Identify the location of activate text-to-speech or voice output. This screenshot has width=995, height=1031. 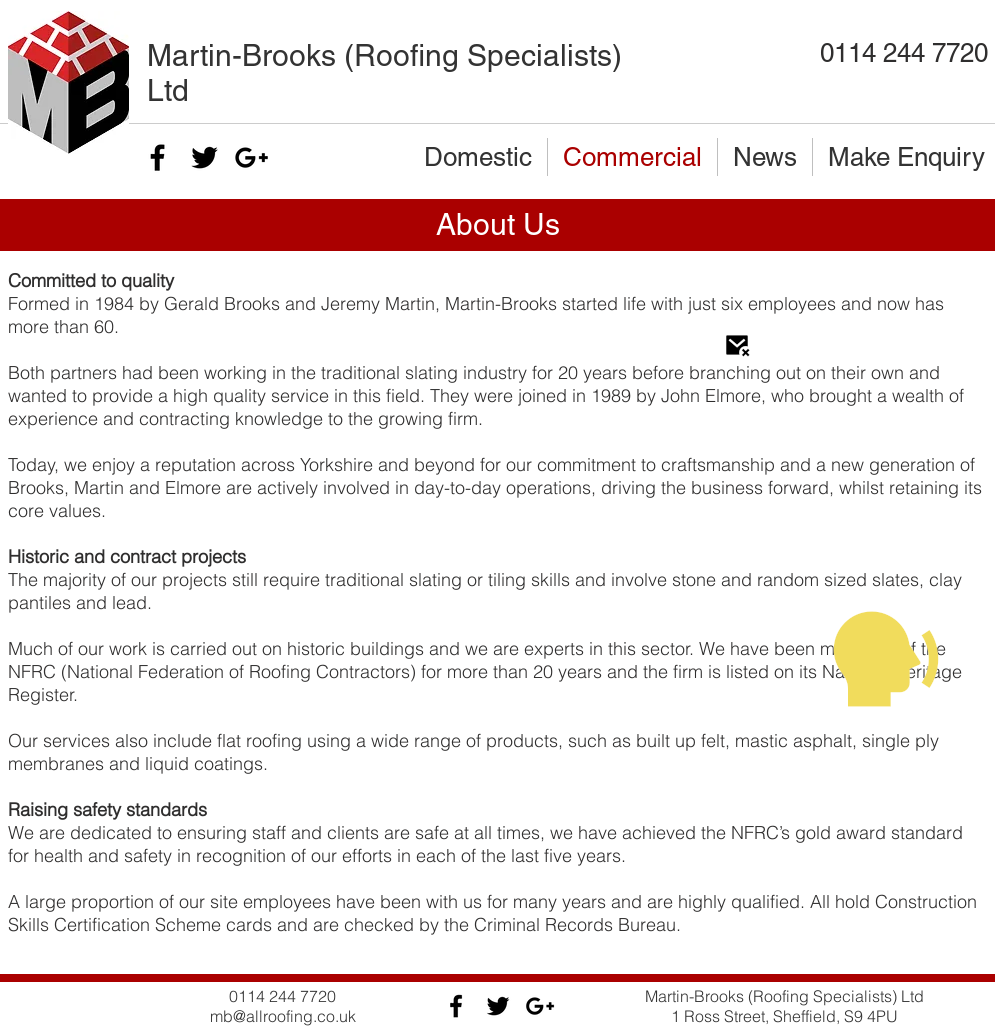
(886, 659).